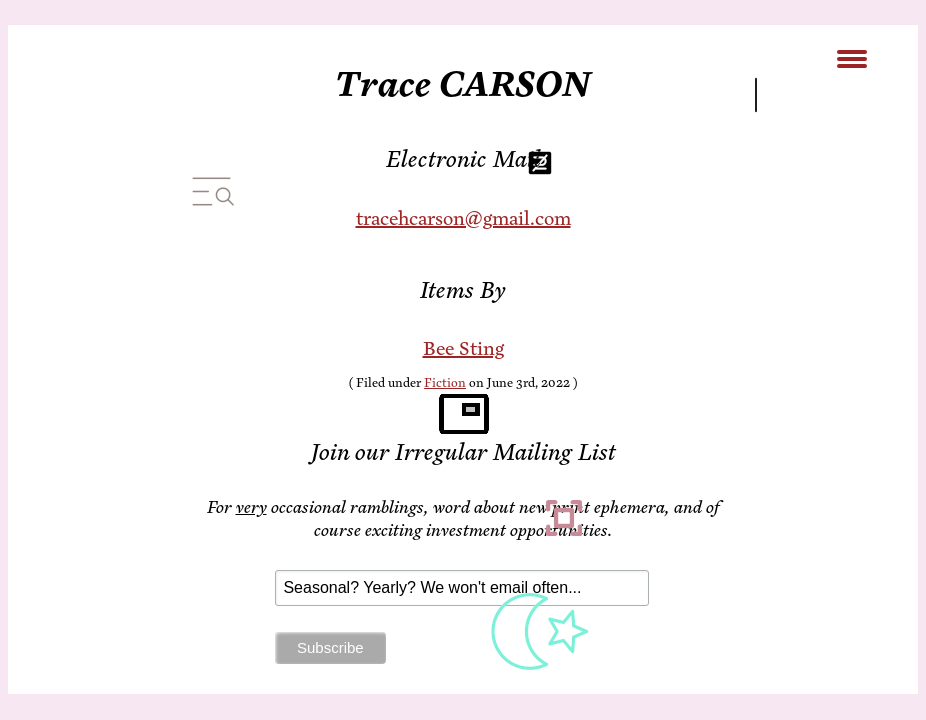  I want to click on search within a list or document, so click(211, 191).